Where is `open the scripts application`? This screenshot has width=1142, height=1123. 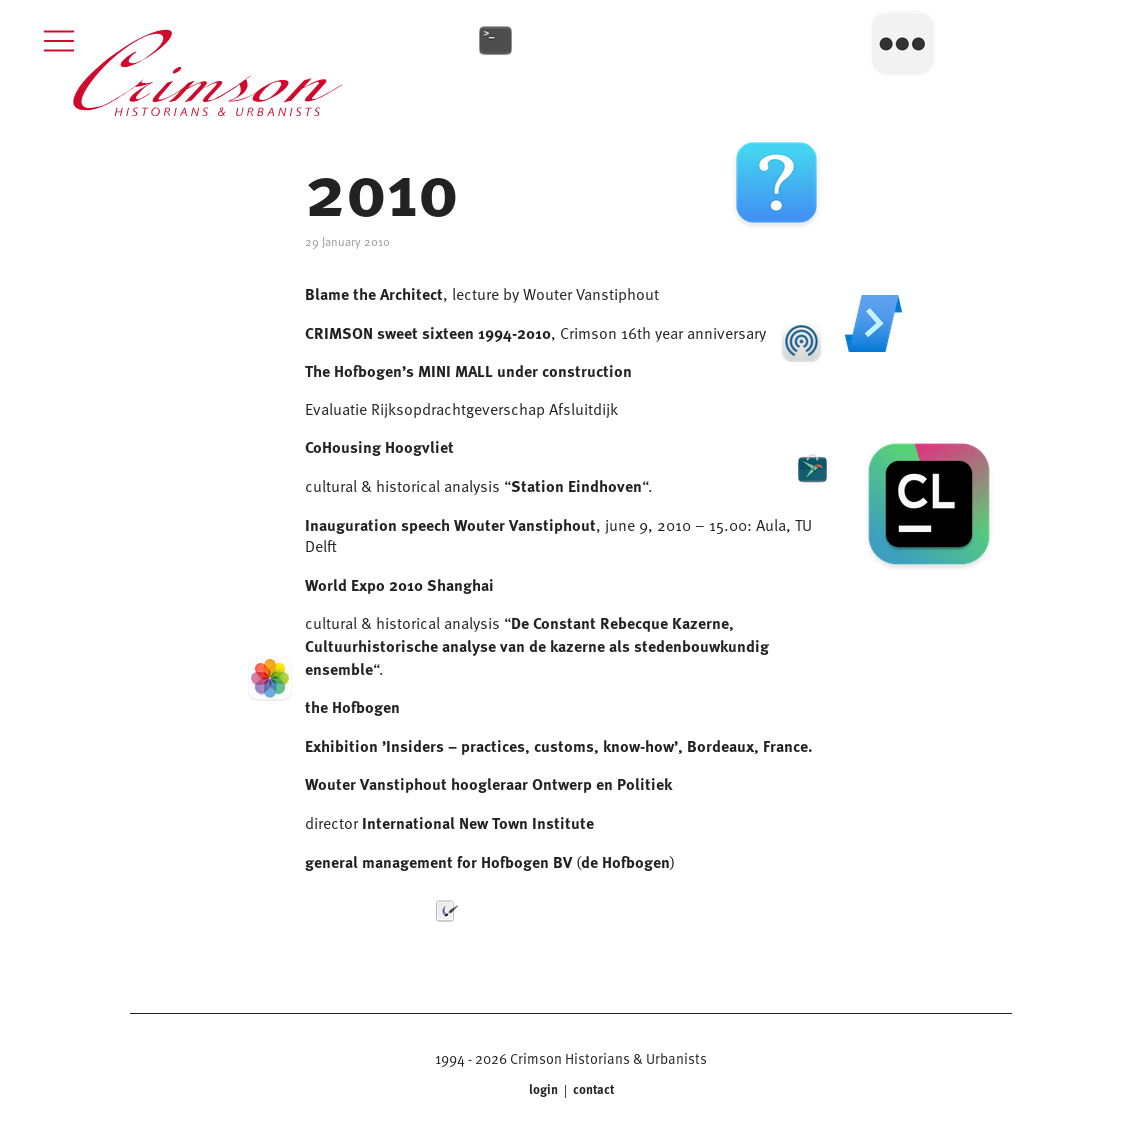
open the scripts application is located at coordinates (873, 323).